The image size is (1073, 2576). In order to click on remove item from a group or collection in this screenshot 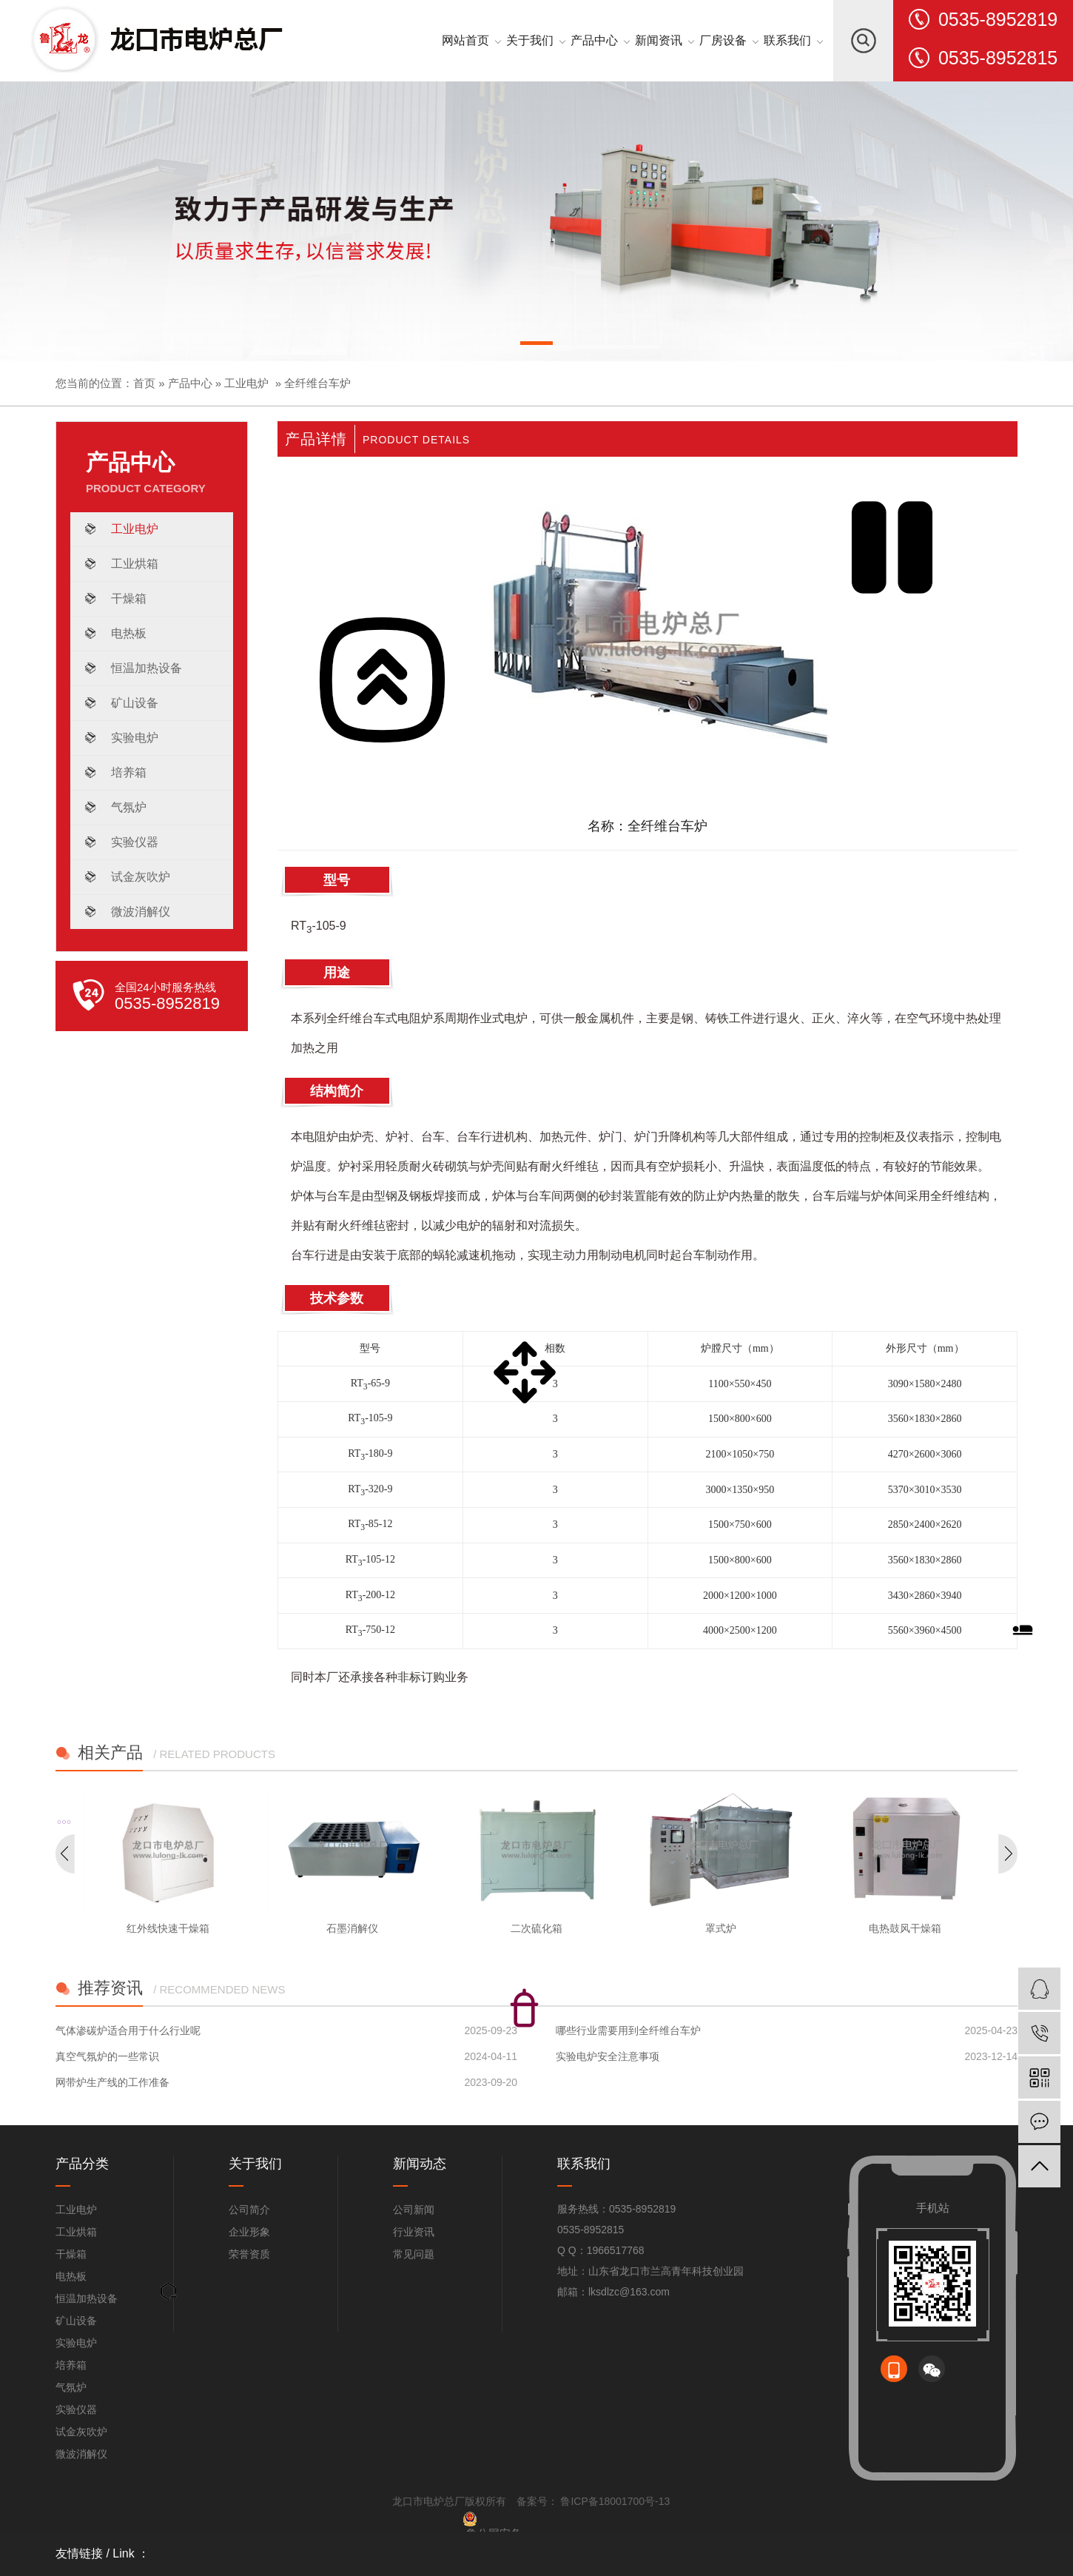, I will do `click(168, 2291)`.